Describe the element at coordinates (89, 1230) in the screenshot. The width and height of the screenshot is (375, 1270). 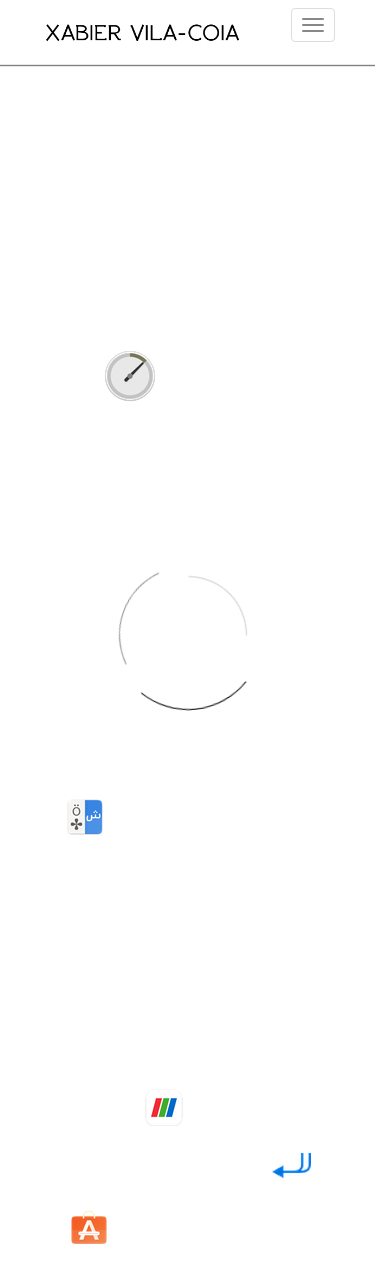
I see `open the software center to browse and install apps` at that location.